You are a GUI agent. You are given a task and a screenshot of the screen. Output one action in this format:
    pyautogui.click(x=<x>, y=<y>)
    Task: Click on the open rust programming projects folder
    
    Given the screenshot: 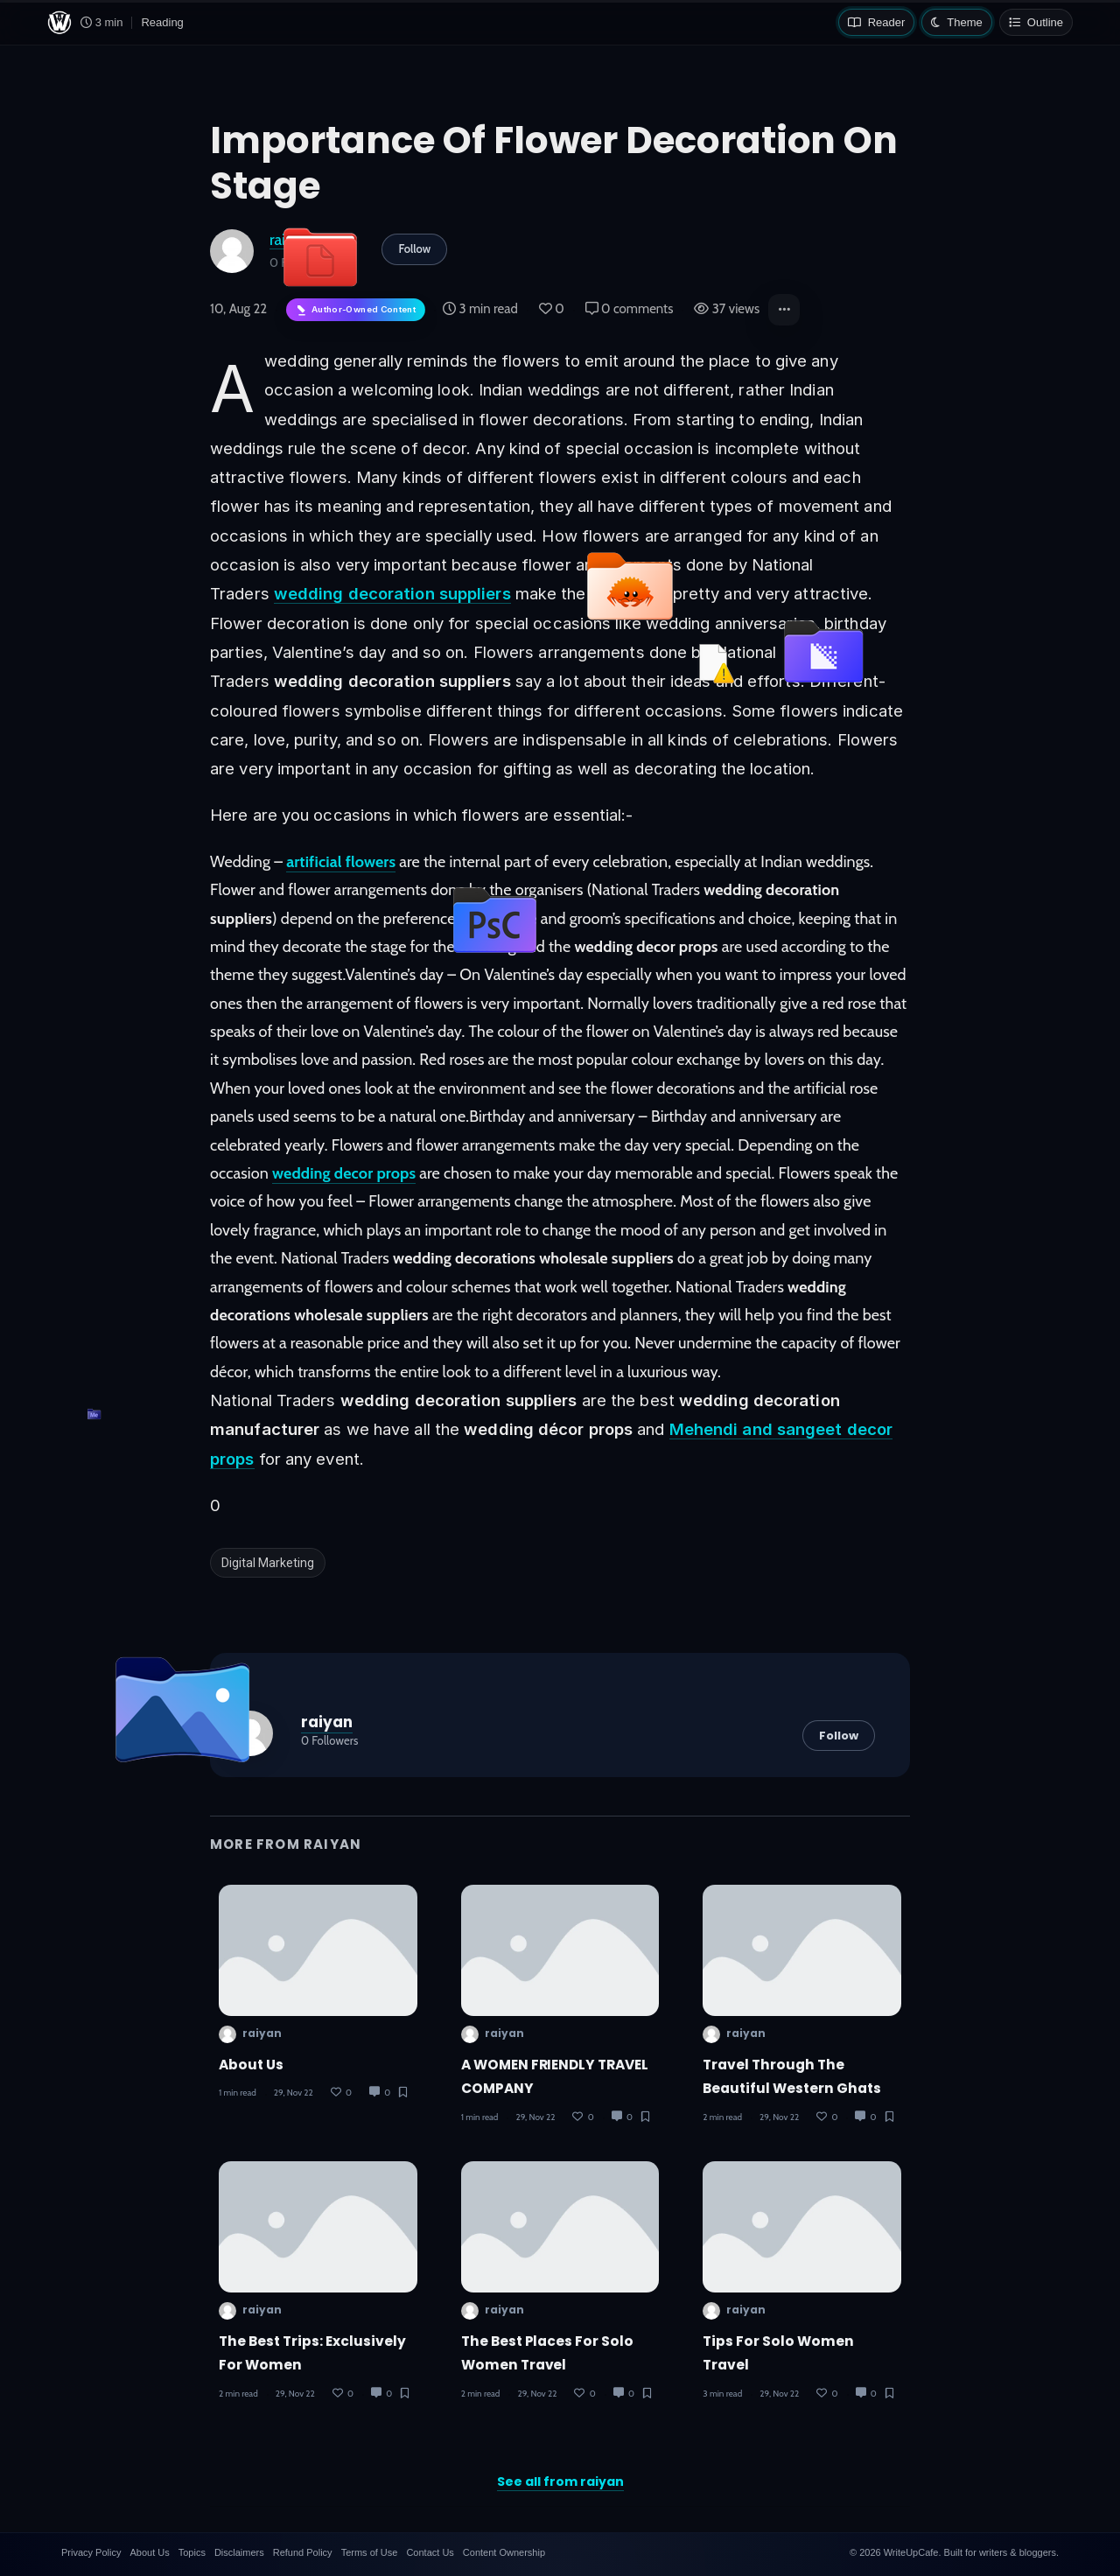 What is the action you would take?
    pyautogui.click(x=629, y=588)
    